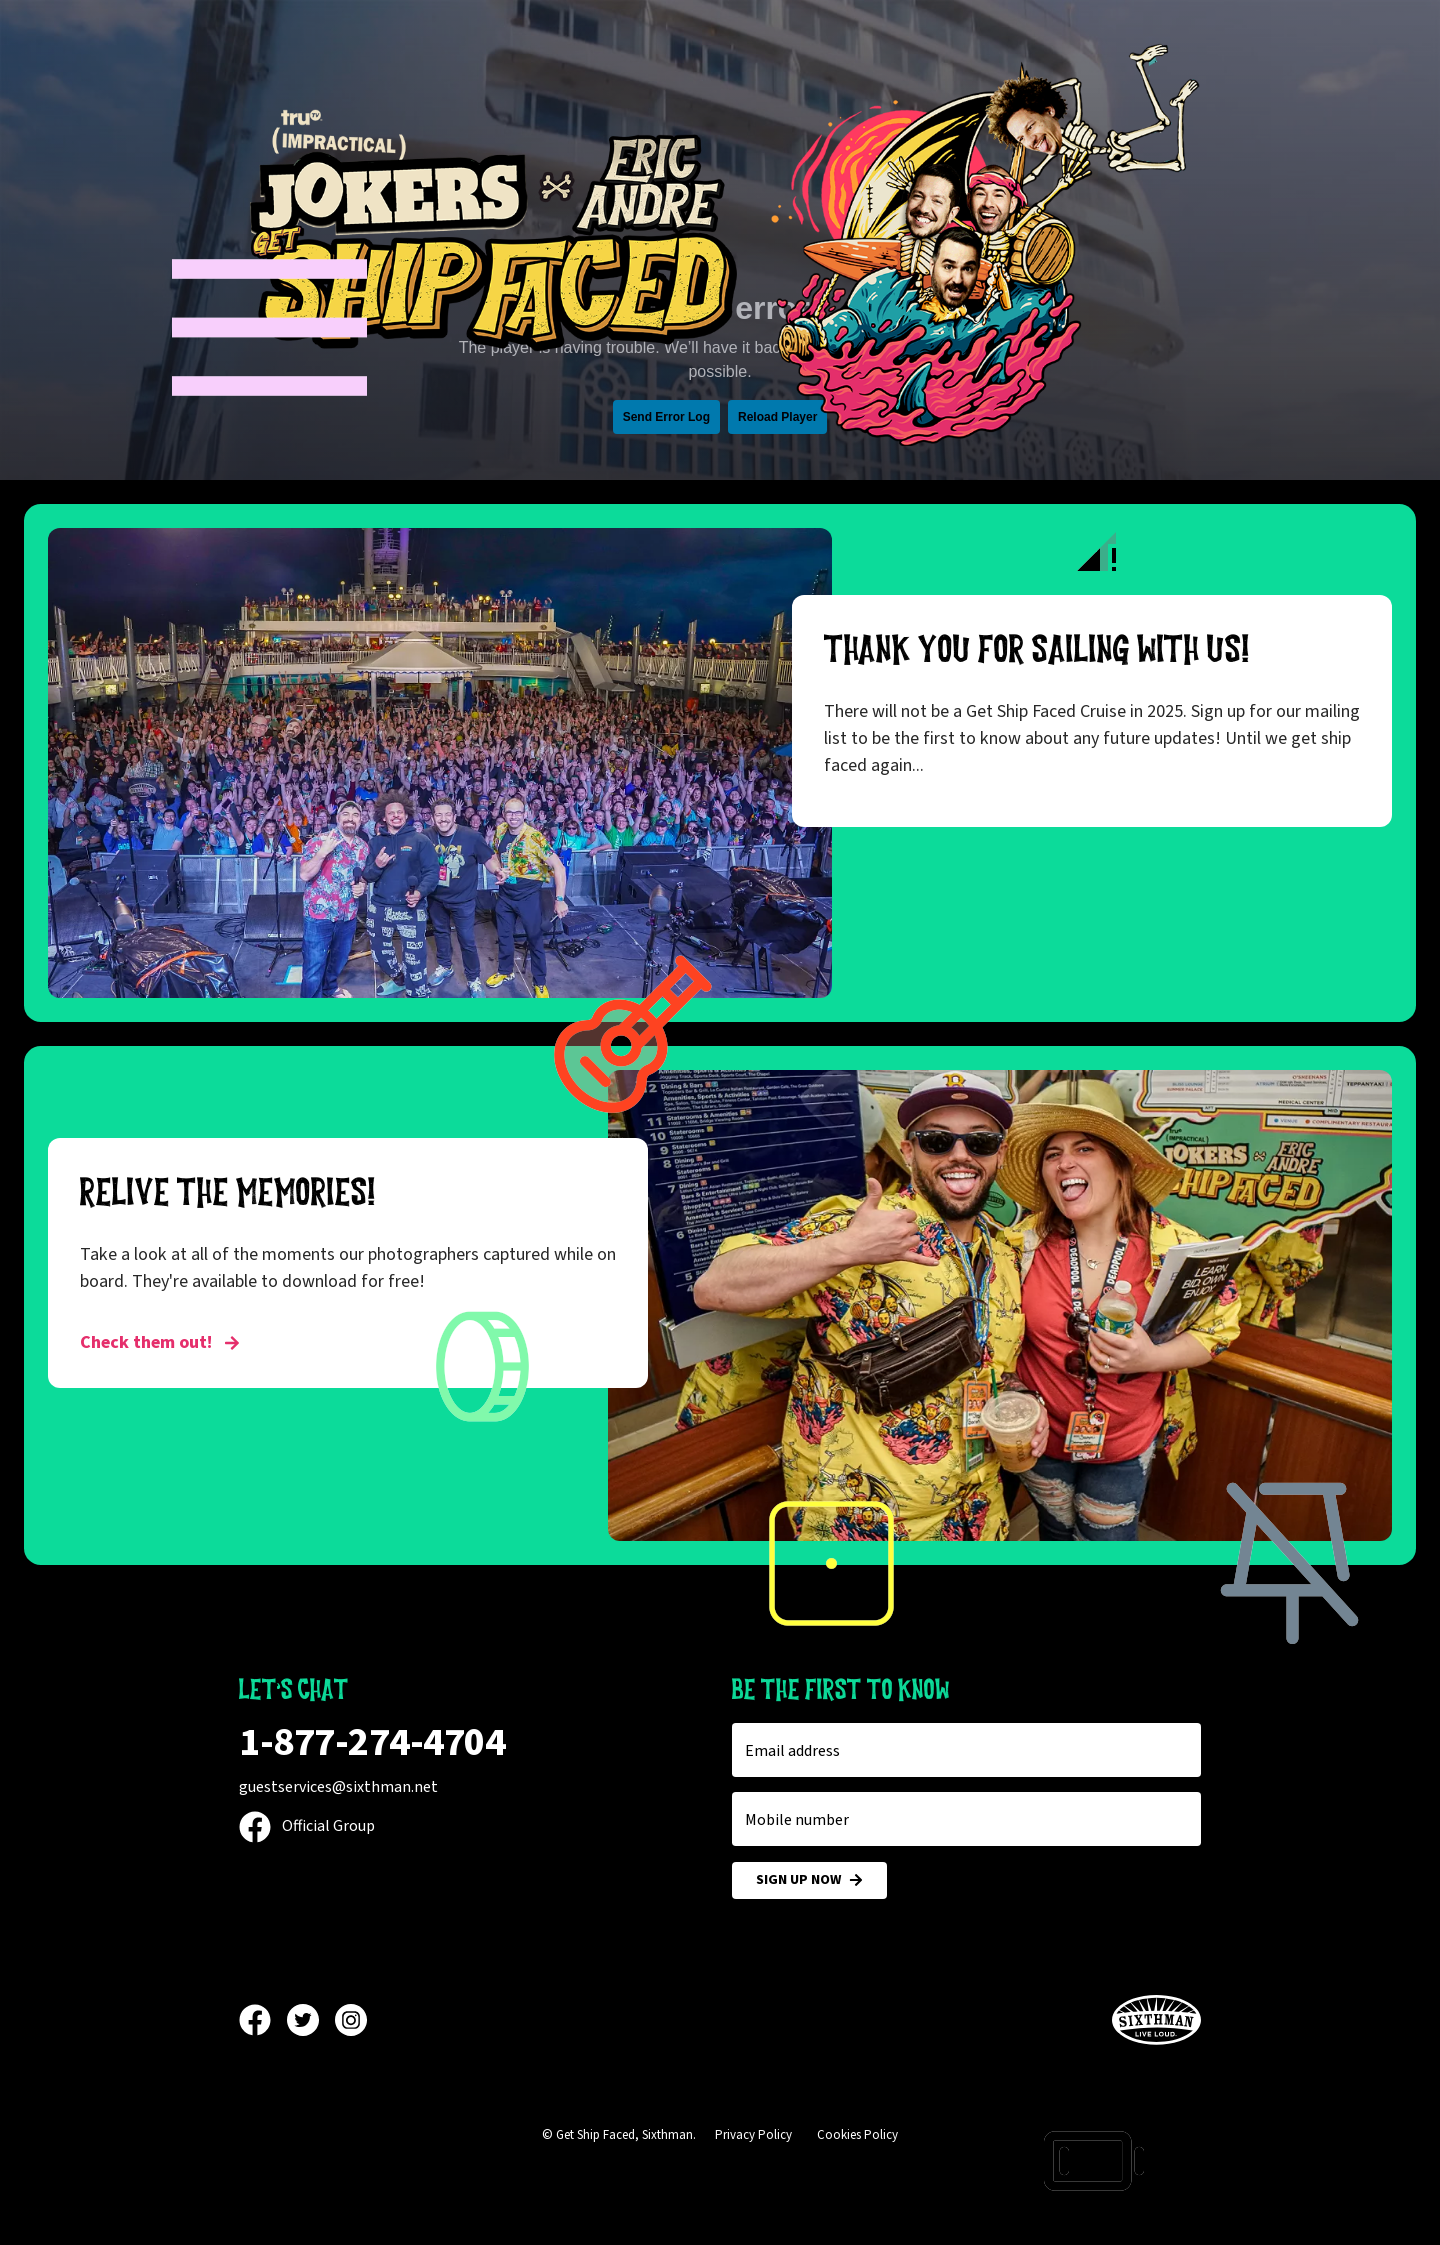 The image size is (1440, 2245). Describe the element at coordinates (482, 1366) in the screenshot. I see `view account balance or currency` at that location.